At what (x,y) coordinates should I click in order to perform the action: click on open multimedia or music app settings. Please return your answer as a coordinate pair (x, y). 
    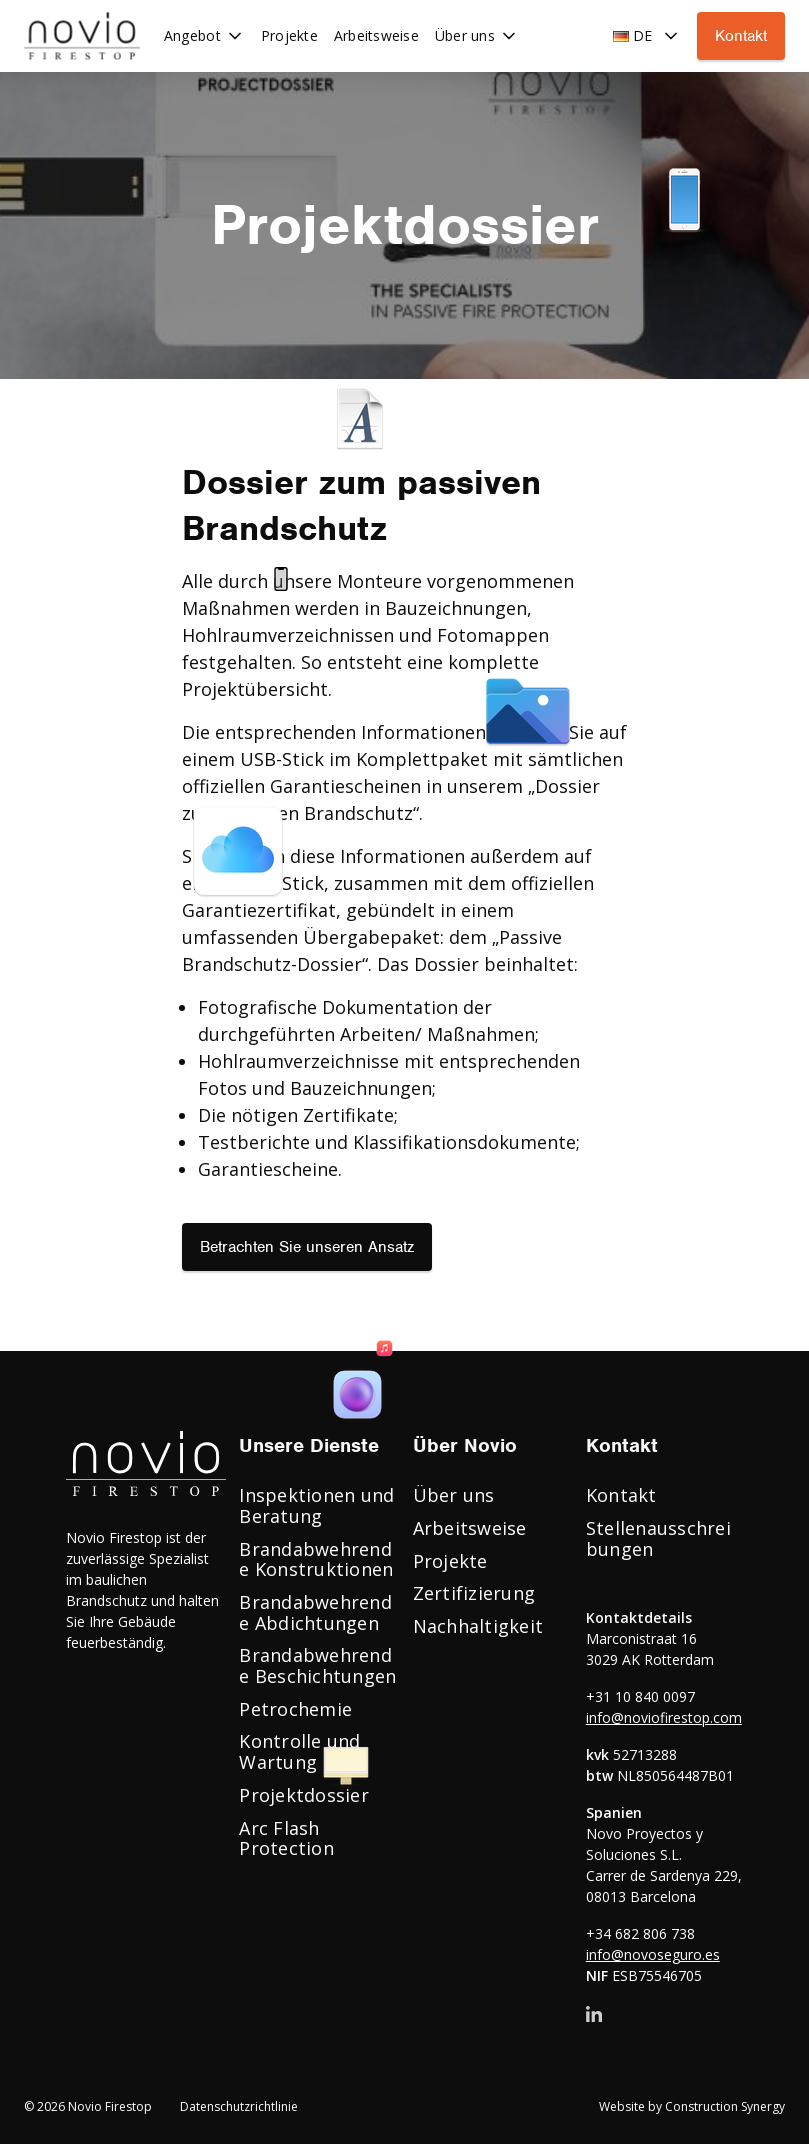
    Looking at the image, I should click on (384, 1348).